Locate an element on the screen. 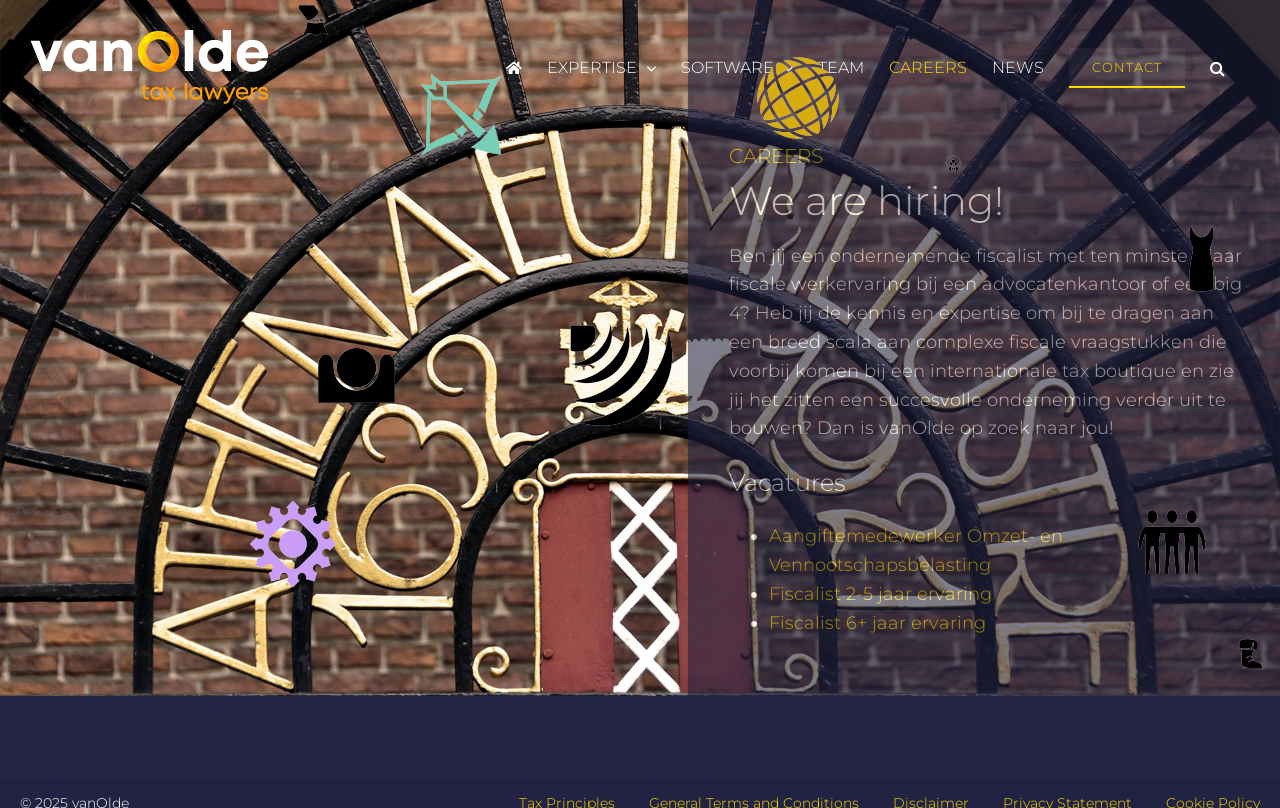 Image resolution: width=1280 pixels, height=808 pixels. equip ranged weapon is located at coordinates (461, 115).